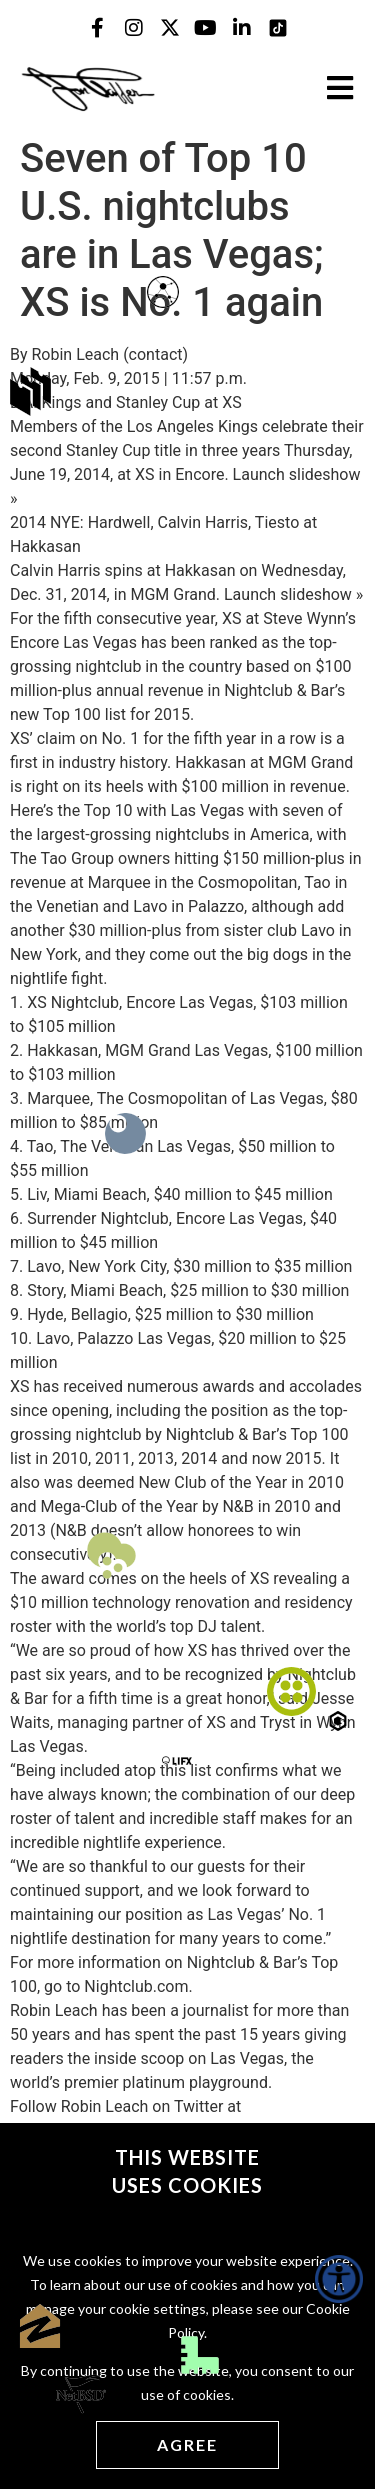 The width and height of the screenshot is (375, 2489). Describe the element at coordinates (40, 2326) in the screenshot. I see `open the Zillow real estate app` at that location.